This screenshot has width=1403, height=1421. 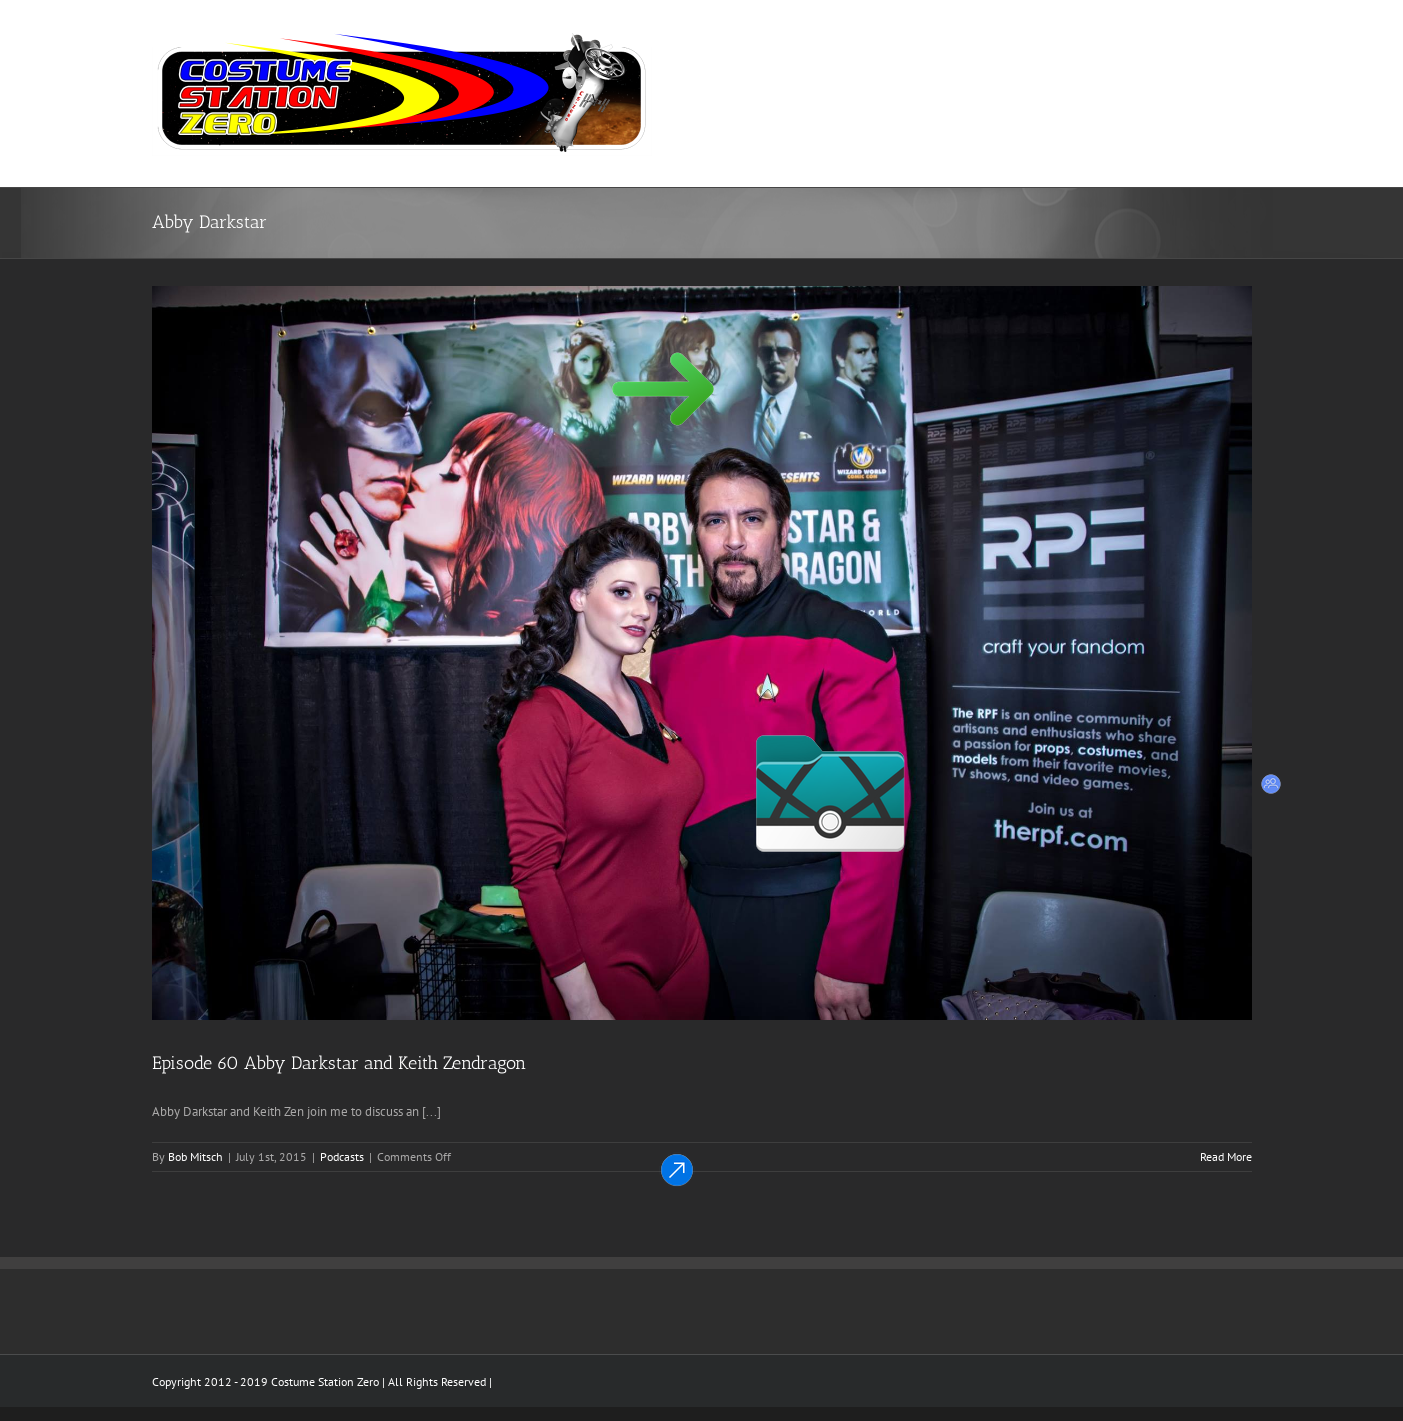 I want to click on move a file or folder to a new location, so click(x=663, y=389).